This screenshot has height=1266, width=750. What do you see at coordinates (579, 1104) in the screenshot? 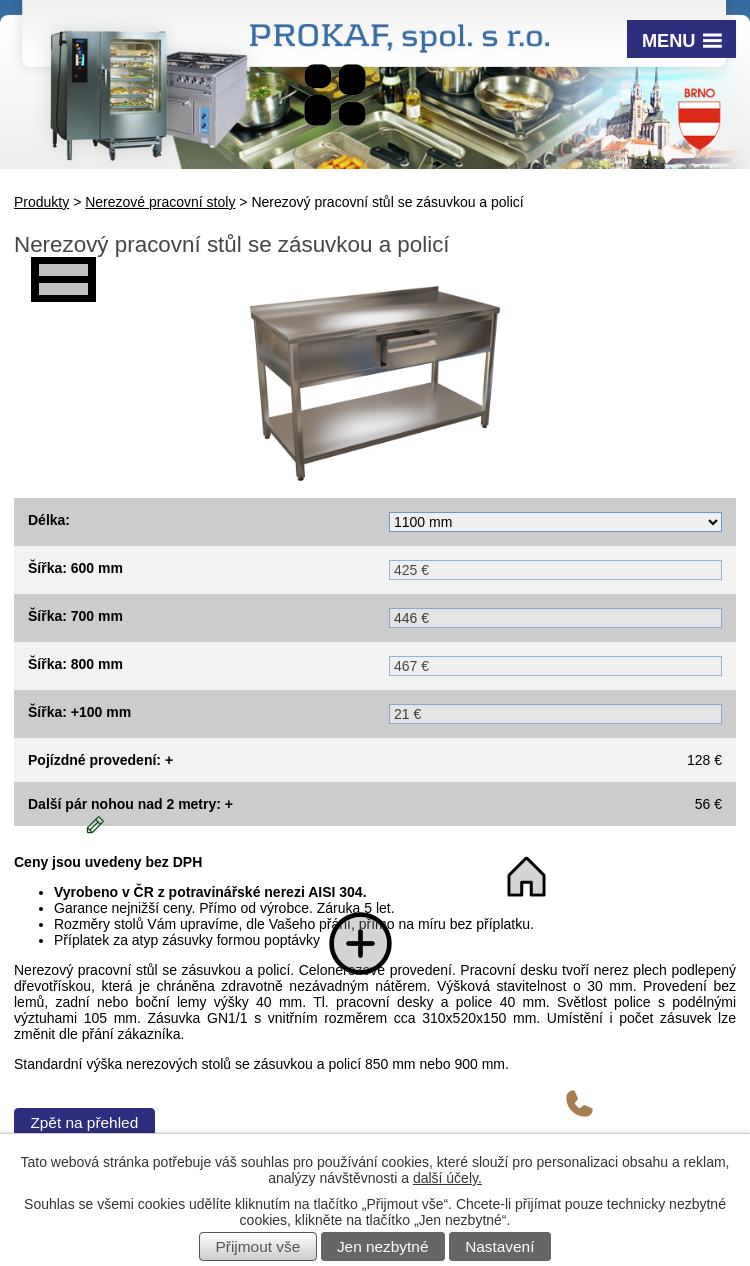
I see `make a phone call` at bounding box center [579, 1104].